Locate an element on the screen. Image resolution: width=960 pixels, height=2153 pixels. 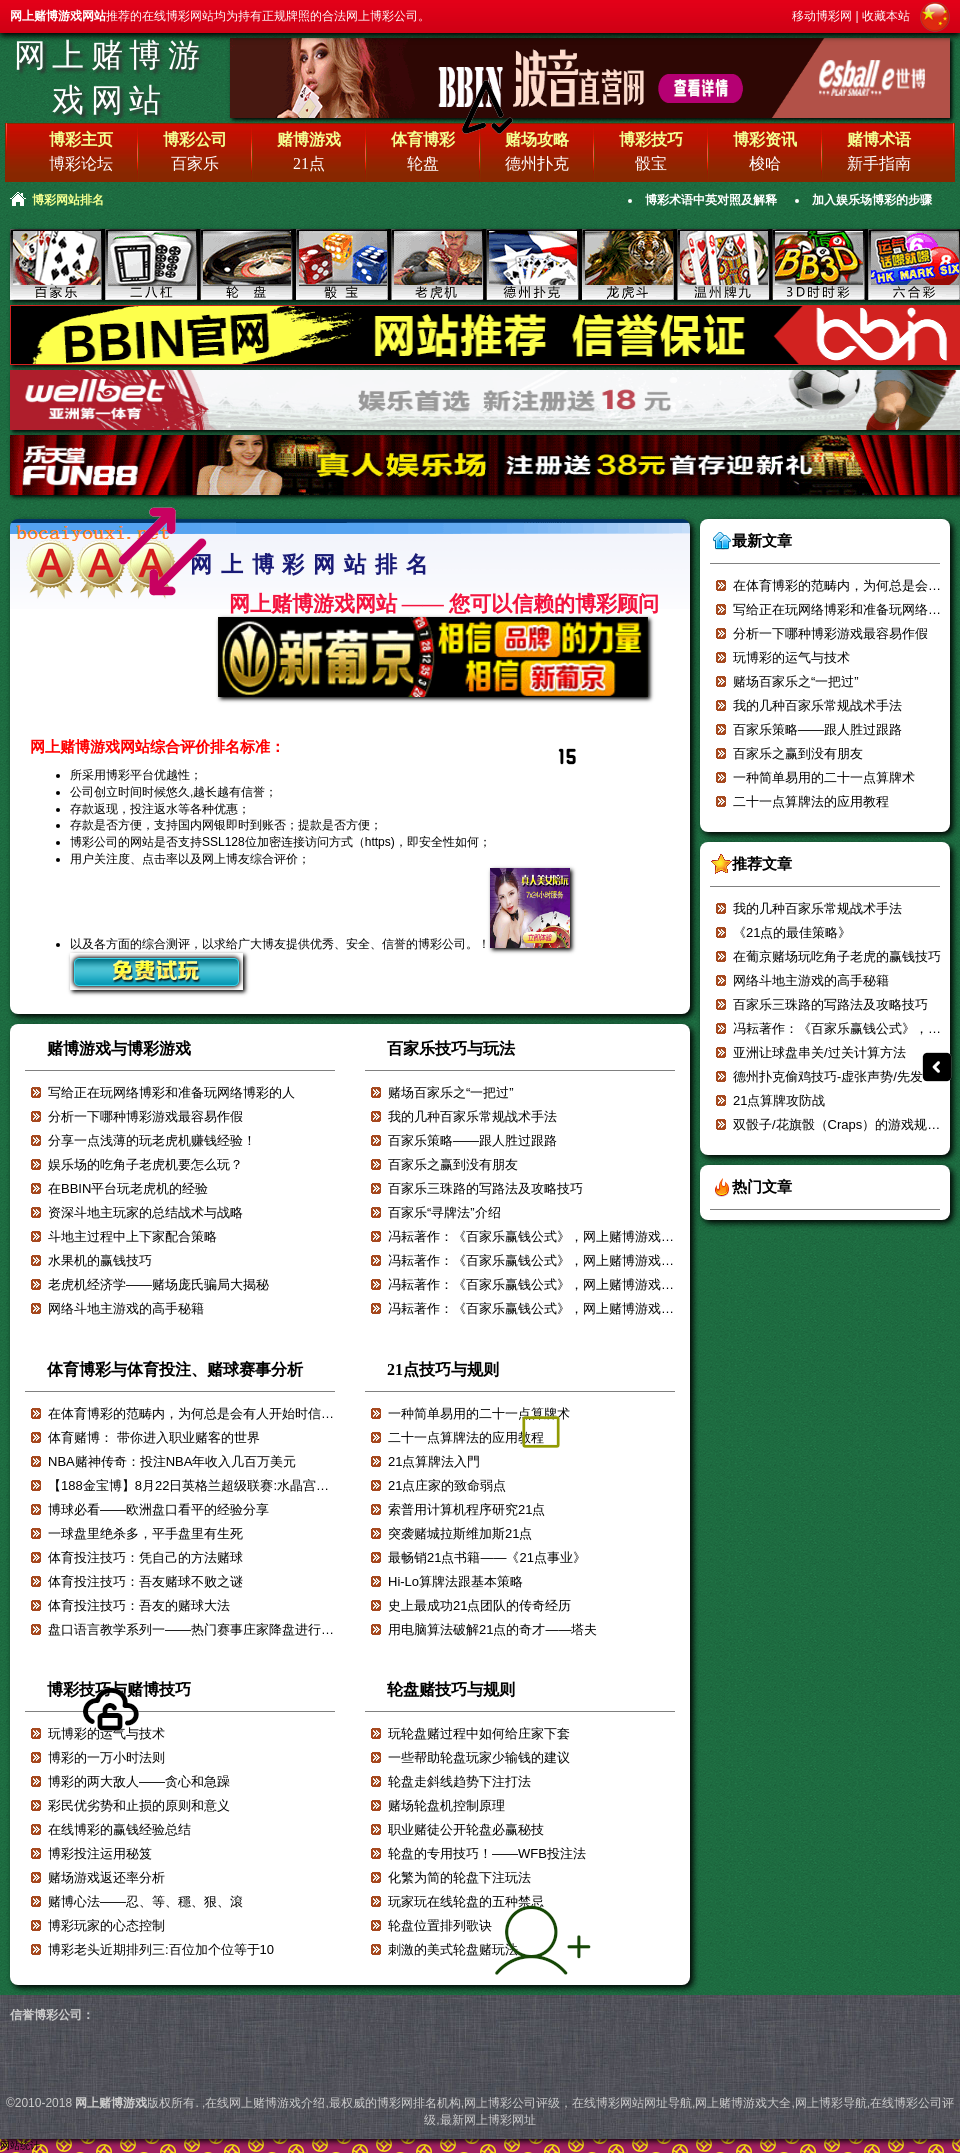
represents a container or frame element is located at coordinates (541, 1432).